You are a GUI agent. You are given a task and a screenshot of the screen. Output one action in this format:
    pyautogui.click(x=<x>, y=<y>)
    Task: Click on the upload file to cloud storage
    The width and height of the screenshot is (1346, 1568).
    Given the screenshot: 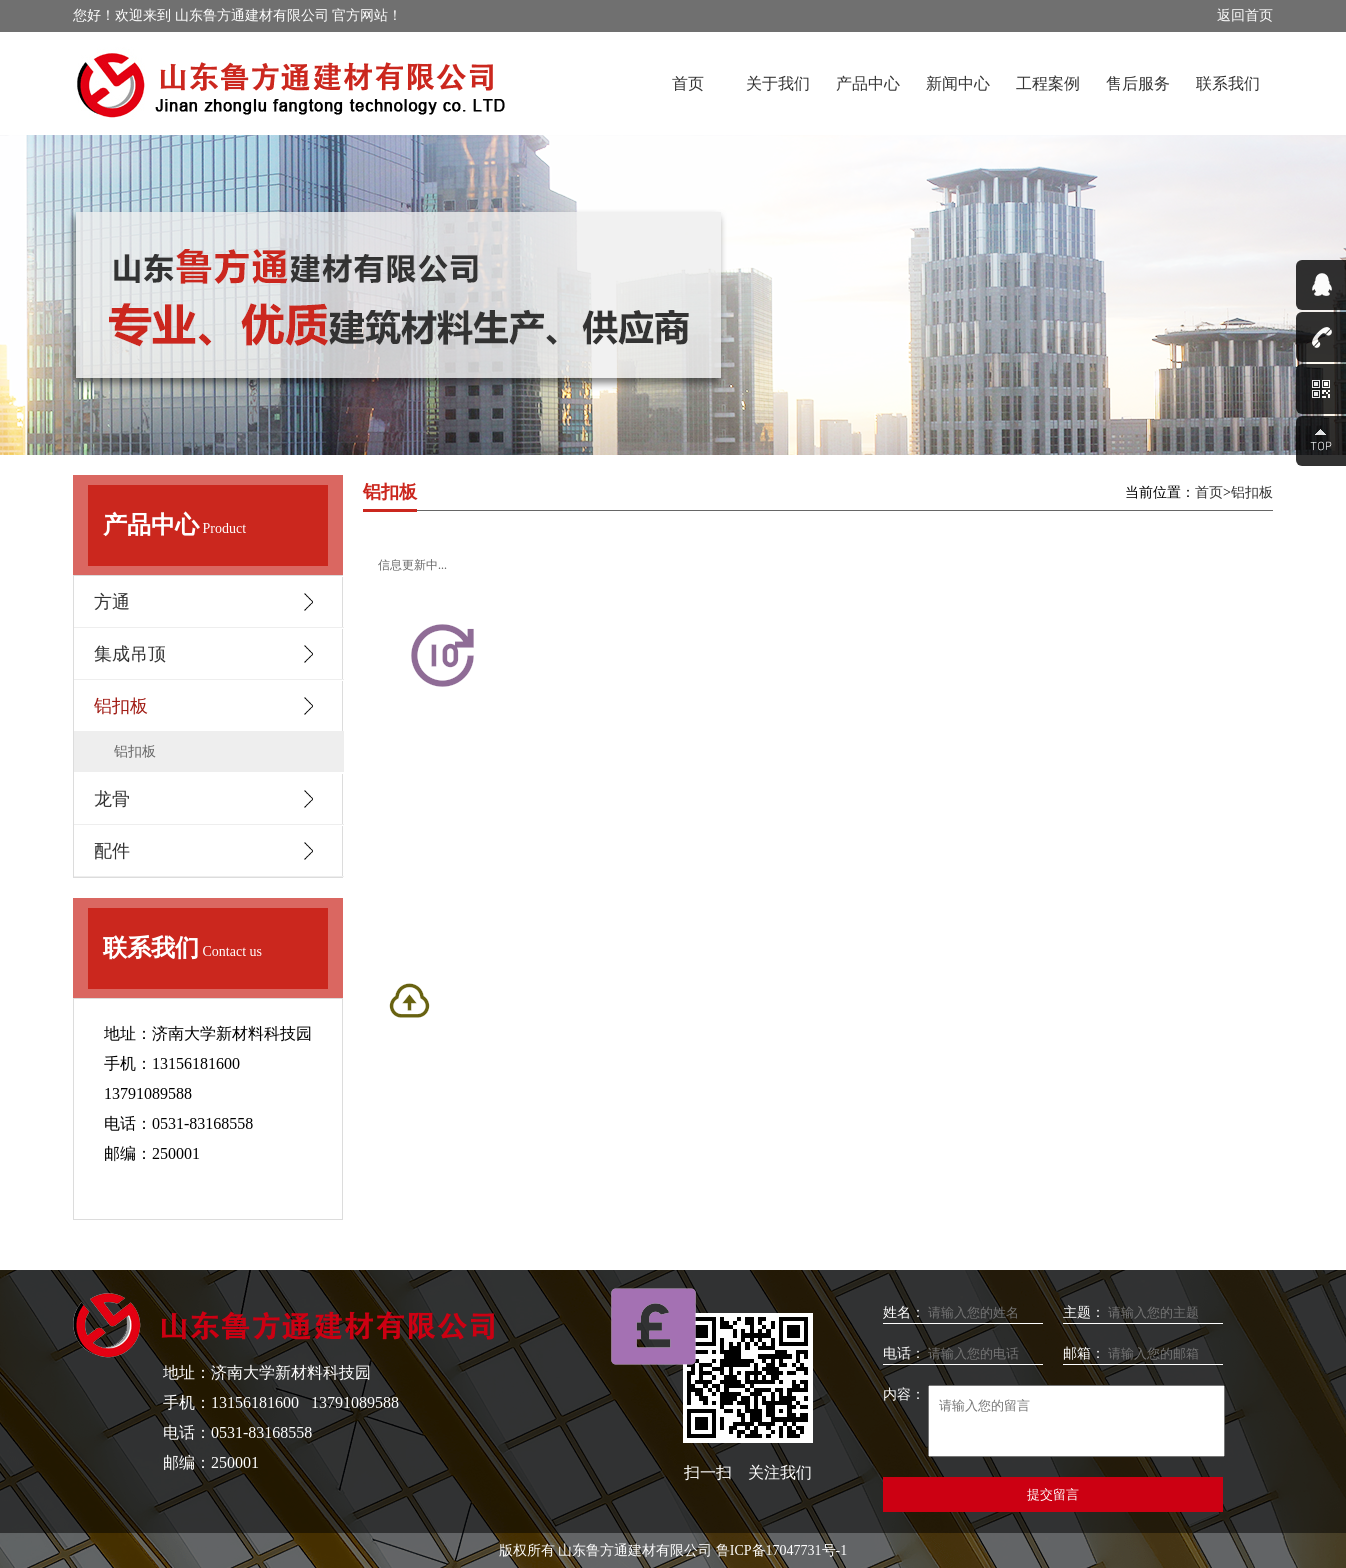 What is the action you would take?
    pyautogui.click(x=409, y=1001)
    